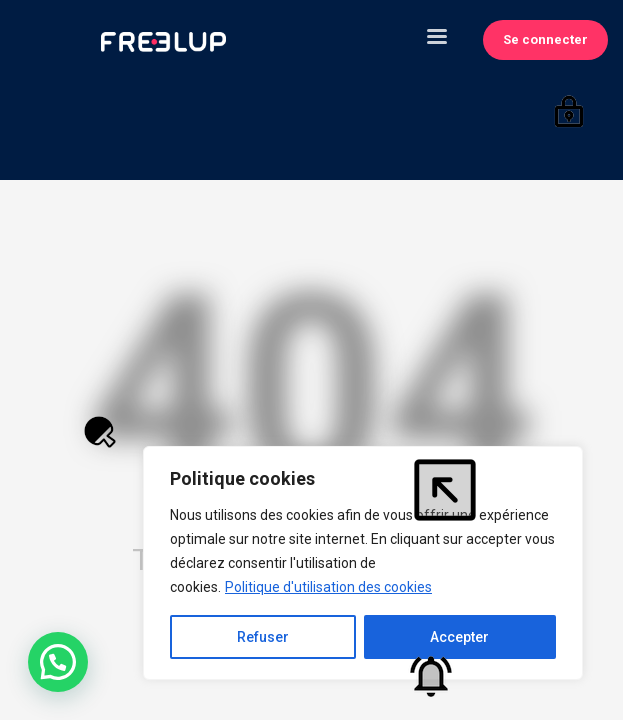 The height and width of the screenshot is (720, 623). I want to click on access ping pong or table tennis game, so click(99, 431).